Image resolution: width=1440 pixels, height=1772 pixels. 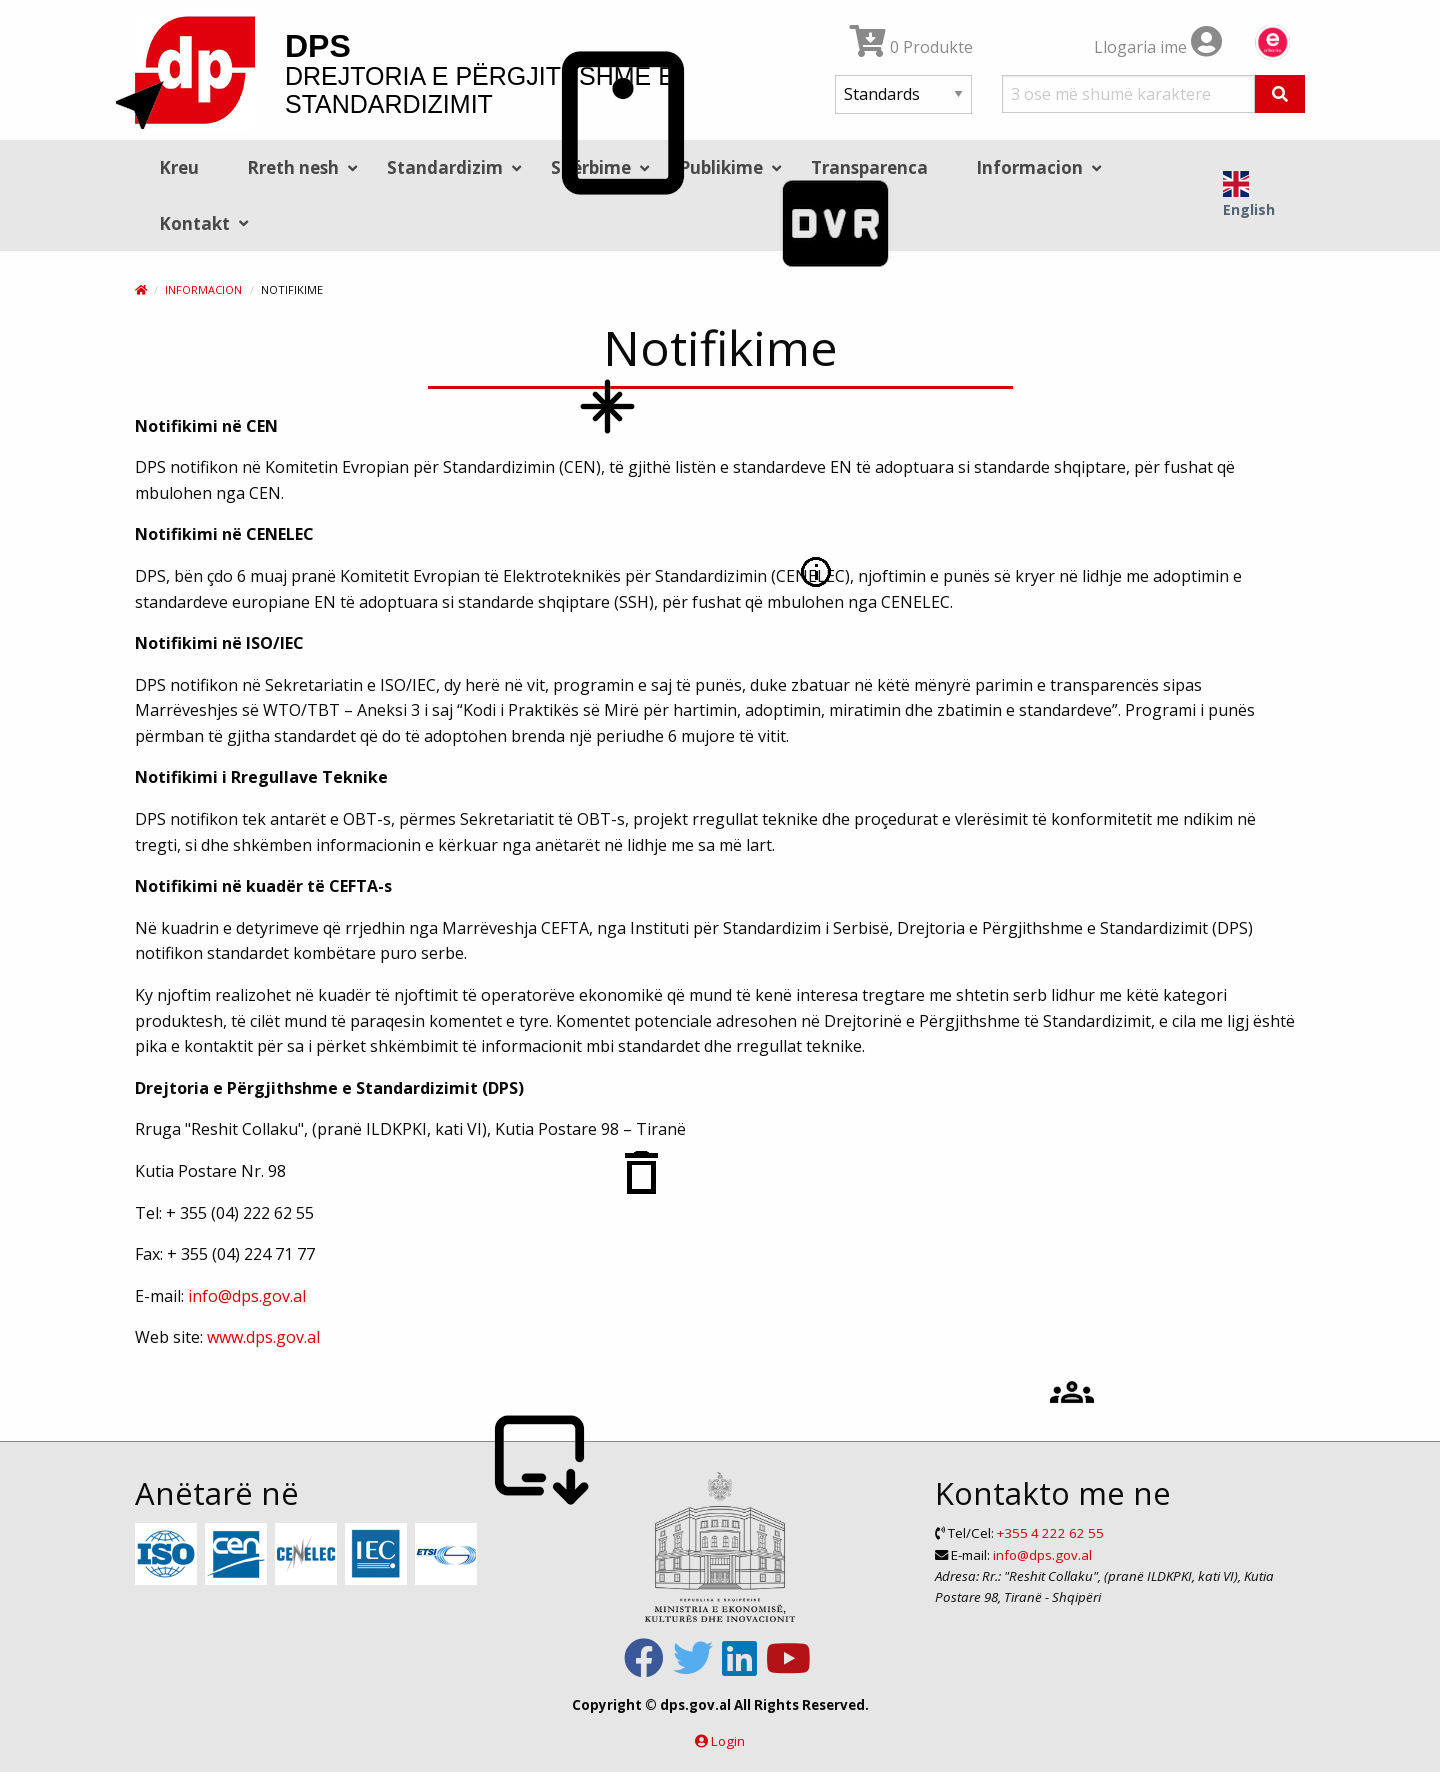 What do you see at coordinates (835, 223) in the screenshot?
I see `access DVR recordings` at bounding box center [835, 223].